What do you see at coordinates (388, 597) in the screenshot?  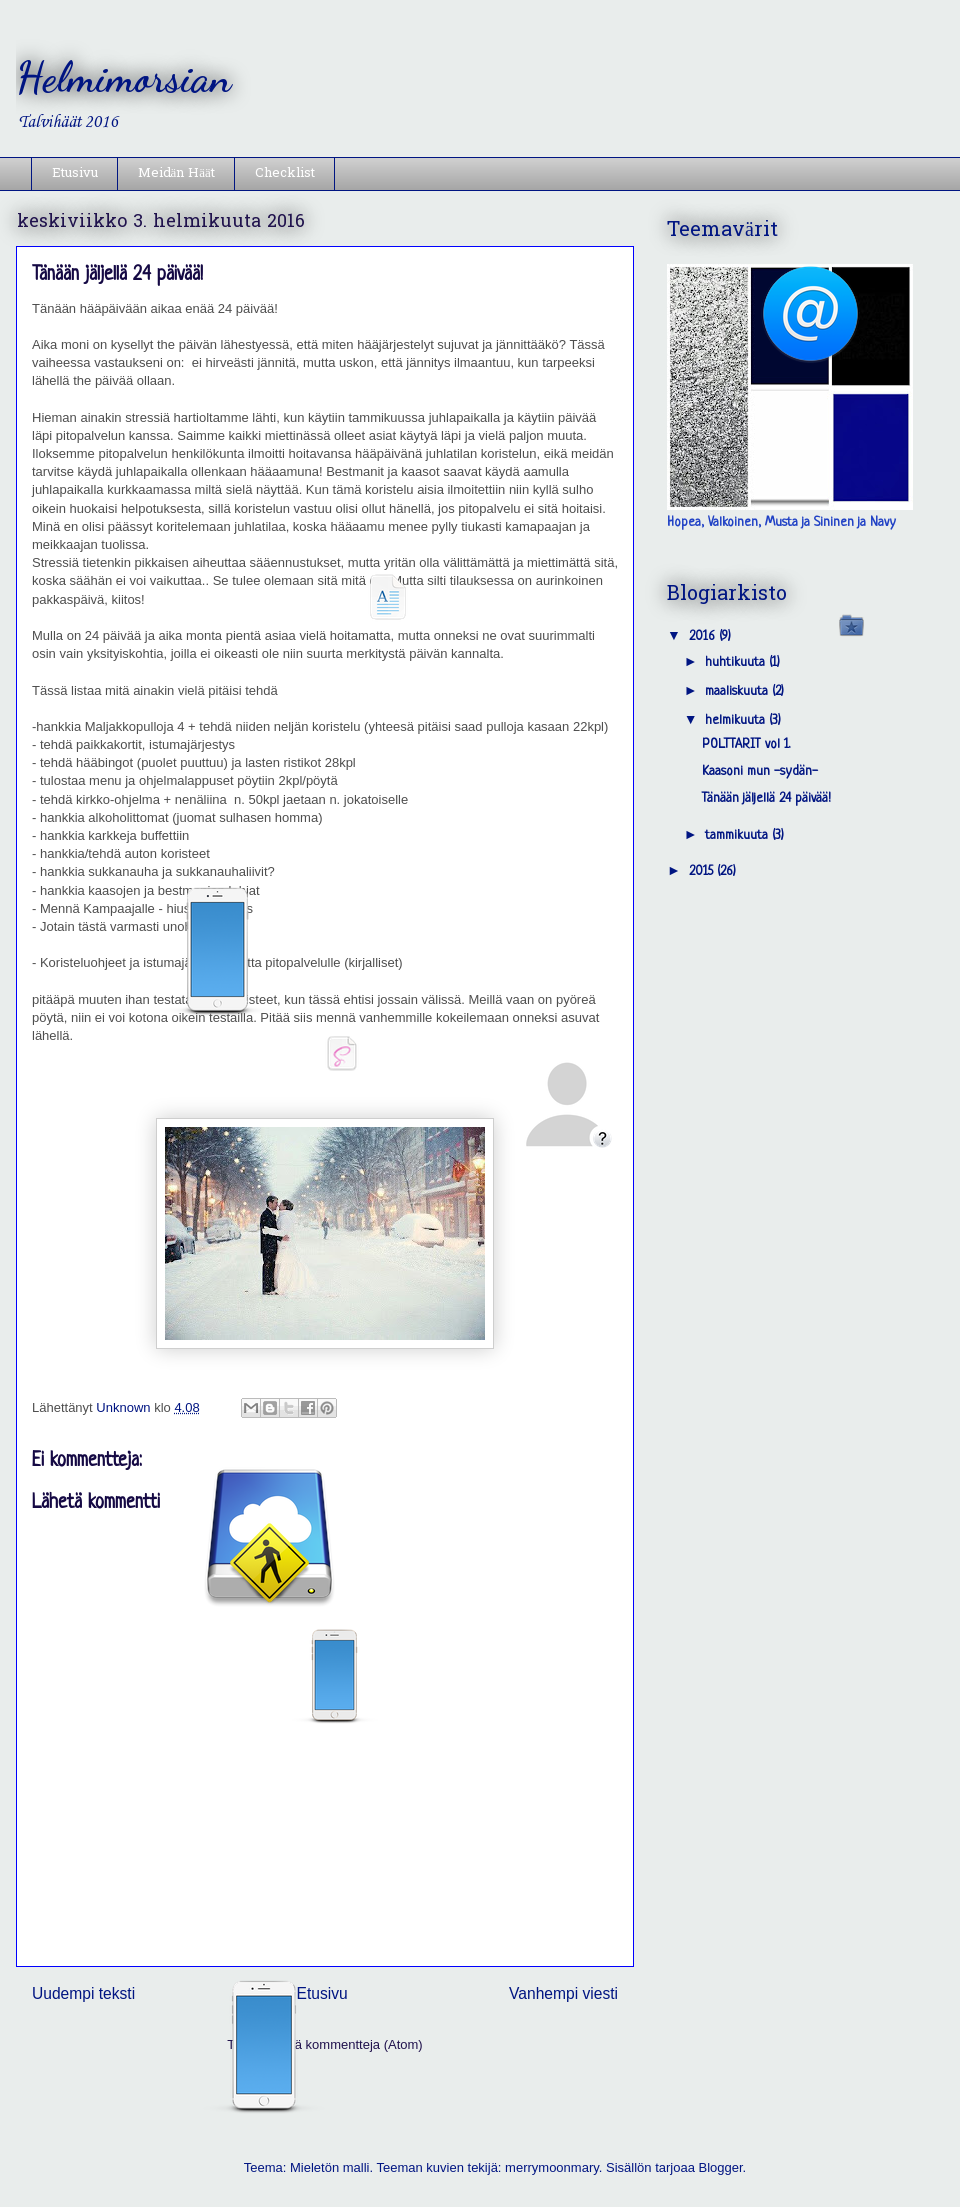 I see `open a word processing document` at bounding box center [388, 597].